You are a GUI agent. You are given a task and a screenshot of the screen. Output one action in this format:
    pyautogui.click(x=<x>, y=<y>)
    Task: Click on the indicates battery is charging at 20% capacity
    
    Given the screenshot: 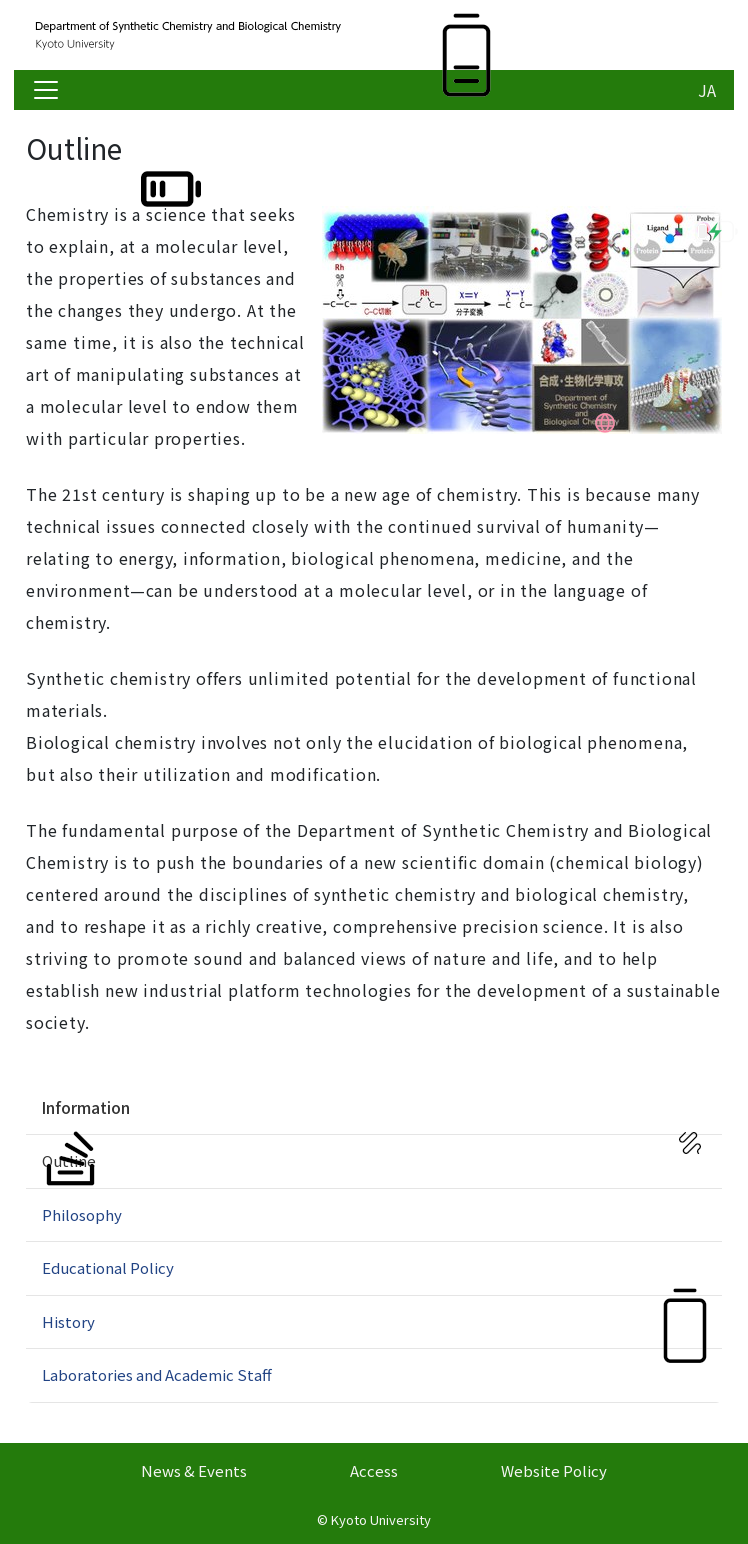 What is the action you would take?
    pyautogui.click(x=716, y=231)
    